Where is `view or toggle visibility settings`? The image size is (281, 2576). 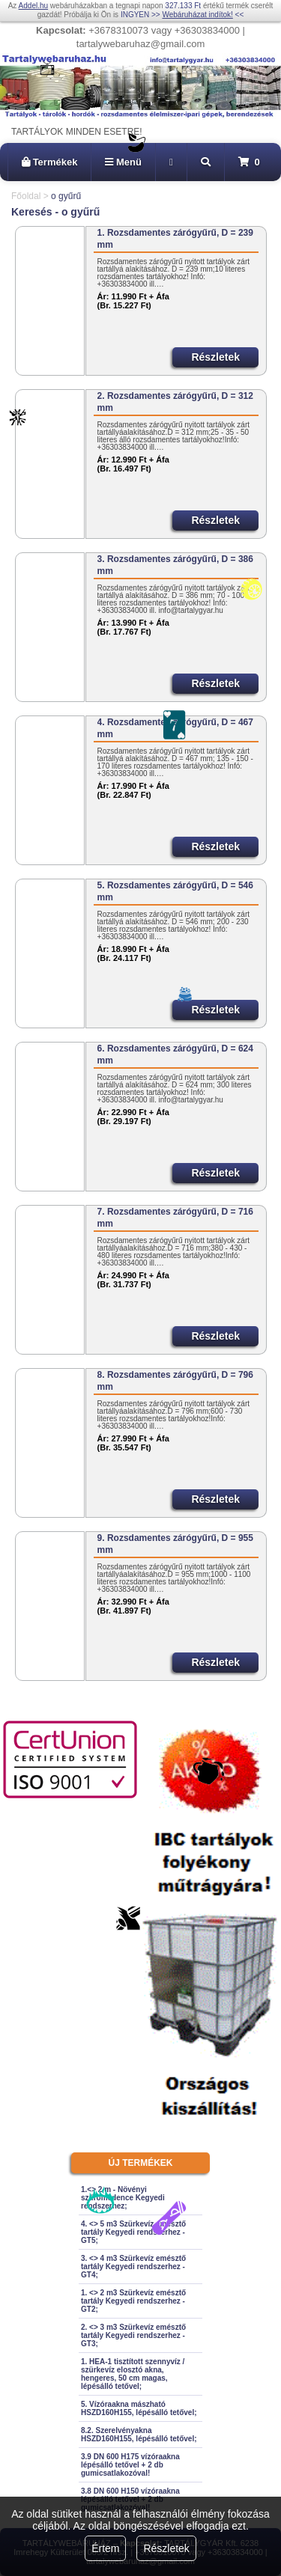 view or toggle visibility settings is located at coordinates (251, 589).